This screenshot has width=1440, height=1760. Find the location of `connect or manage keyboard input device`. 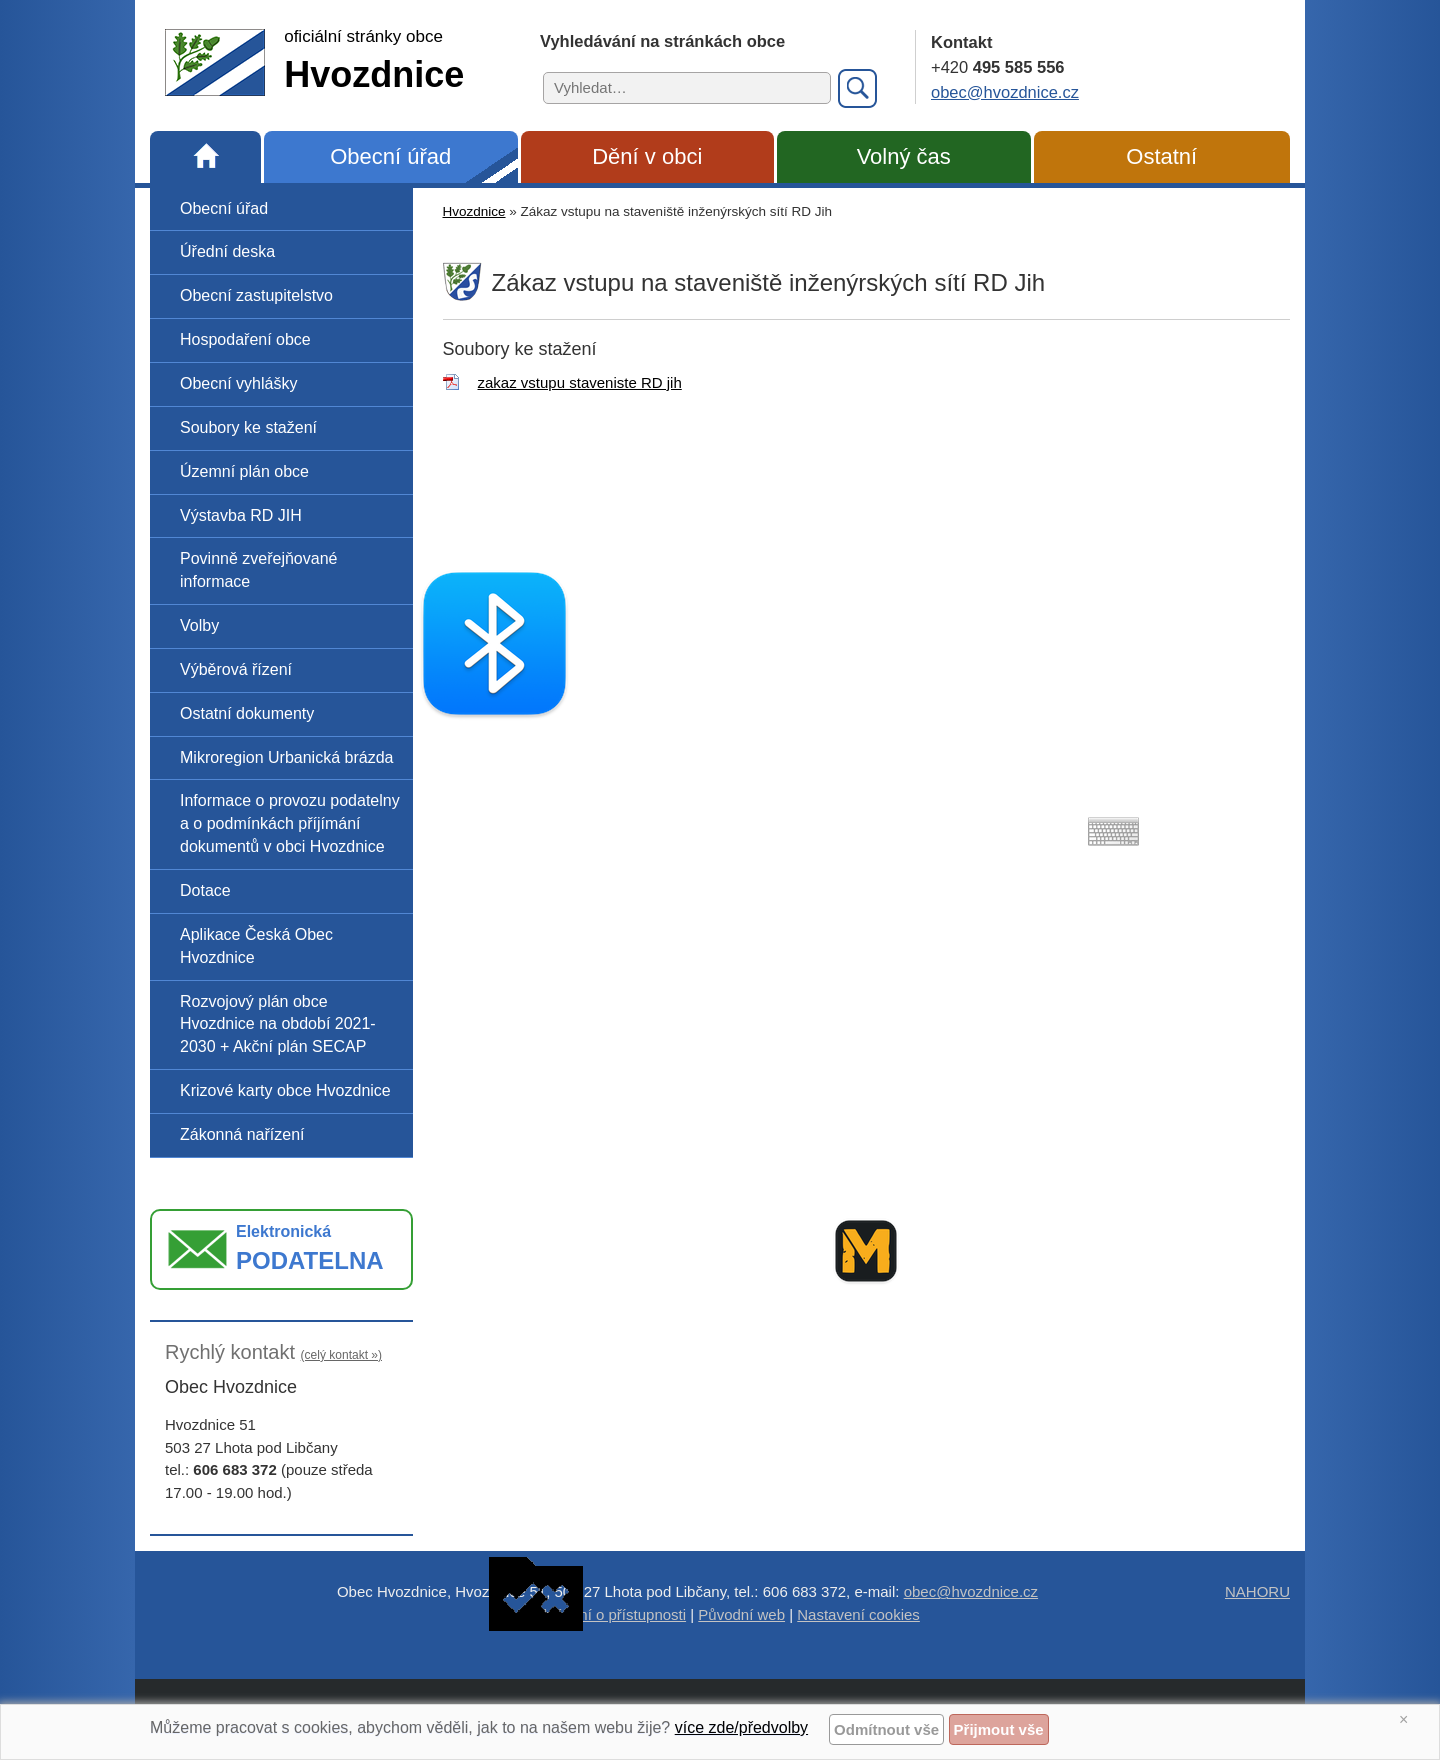

connect or manage keyboard input device is located at coordinates (1113, 831).